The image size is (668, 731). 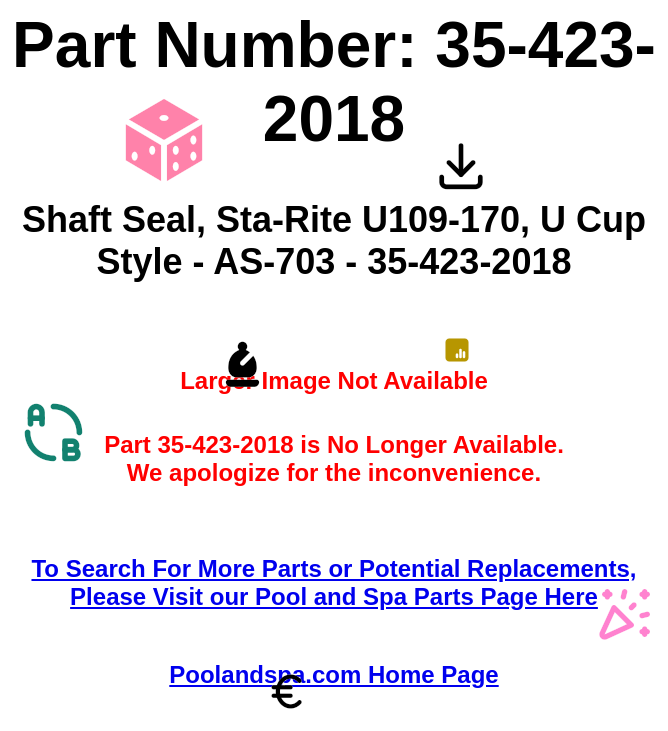 What do you see at coordinates (457, 350) in the screenshot?
I see `align content to bottom-right corner` at bounding box center [457, 350].